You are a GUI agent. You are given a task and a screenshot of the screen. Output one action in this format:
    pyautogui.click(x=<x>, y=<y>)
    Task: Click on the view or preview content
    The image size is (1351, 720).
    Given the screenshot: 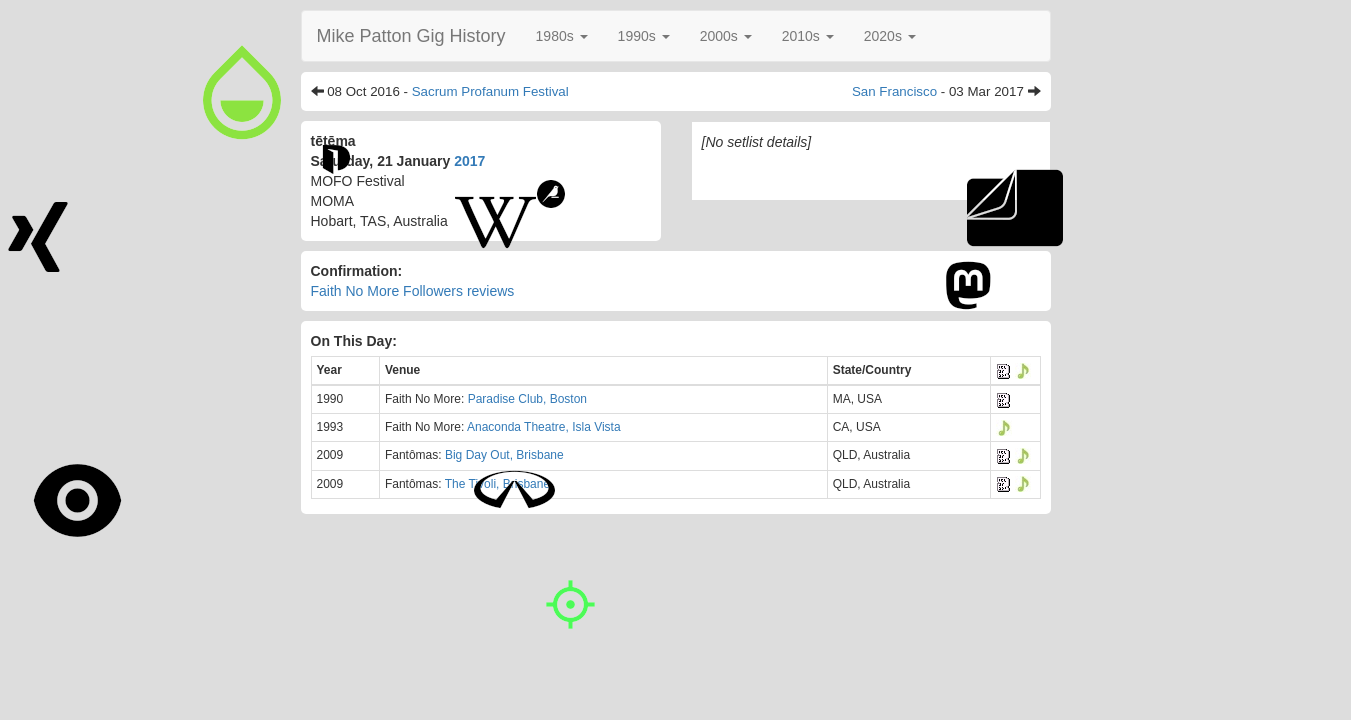 What is the action you would take?
    pyautogui.click(x=77, y=500)
    